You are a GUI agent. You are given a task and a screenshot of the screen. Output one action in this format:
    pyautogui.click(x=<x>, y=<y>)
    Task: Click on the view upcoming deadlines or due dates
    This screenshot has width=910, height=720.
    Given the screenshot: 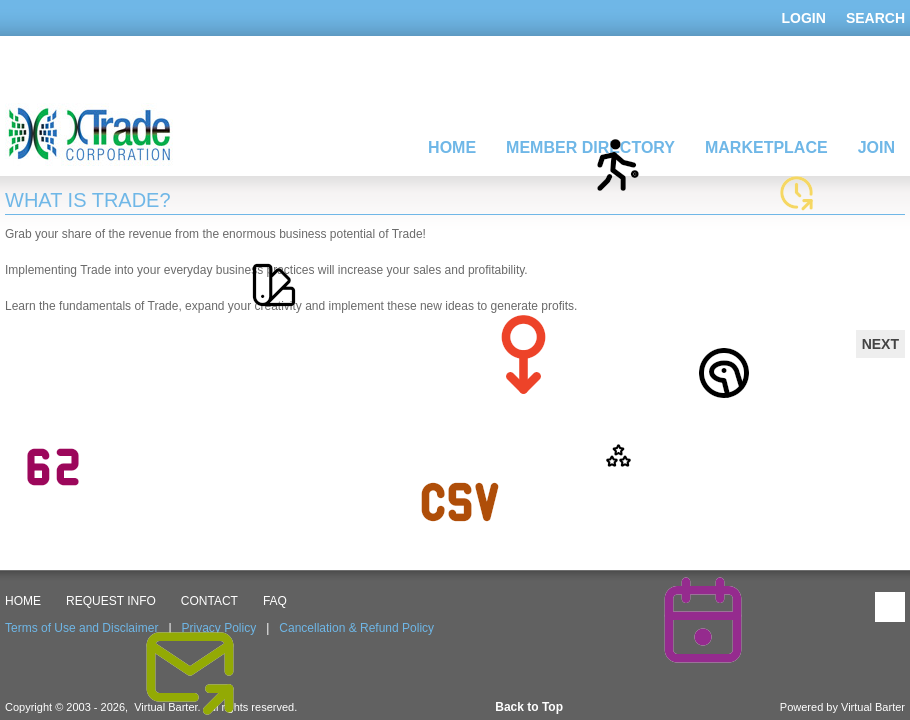 What is the action you would take?
    pyautogui.click(x=703, y=620)
    